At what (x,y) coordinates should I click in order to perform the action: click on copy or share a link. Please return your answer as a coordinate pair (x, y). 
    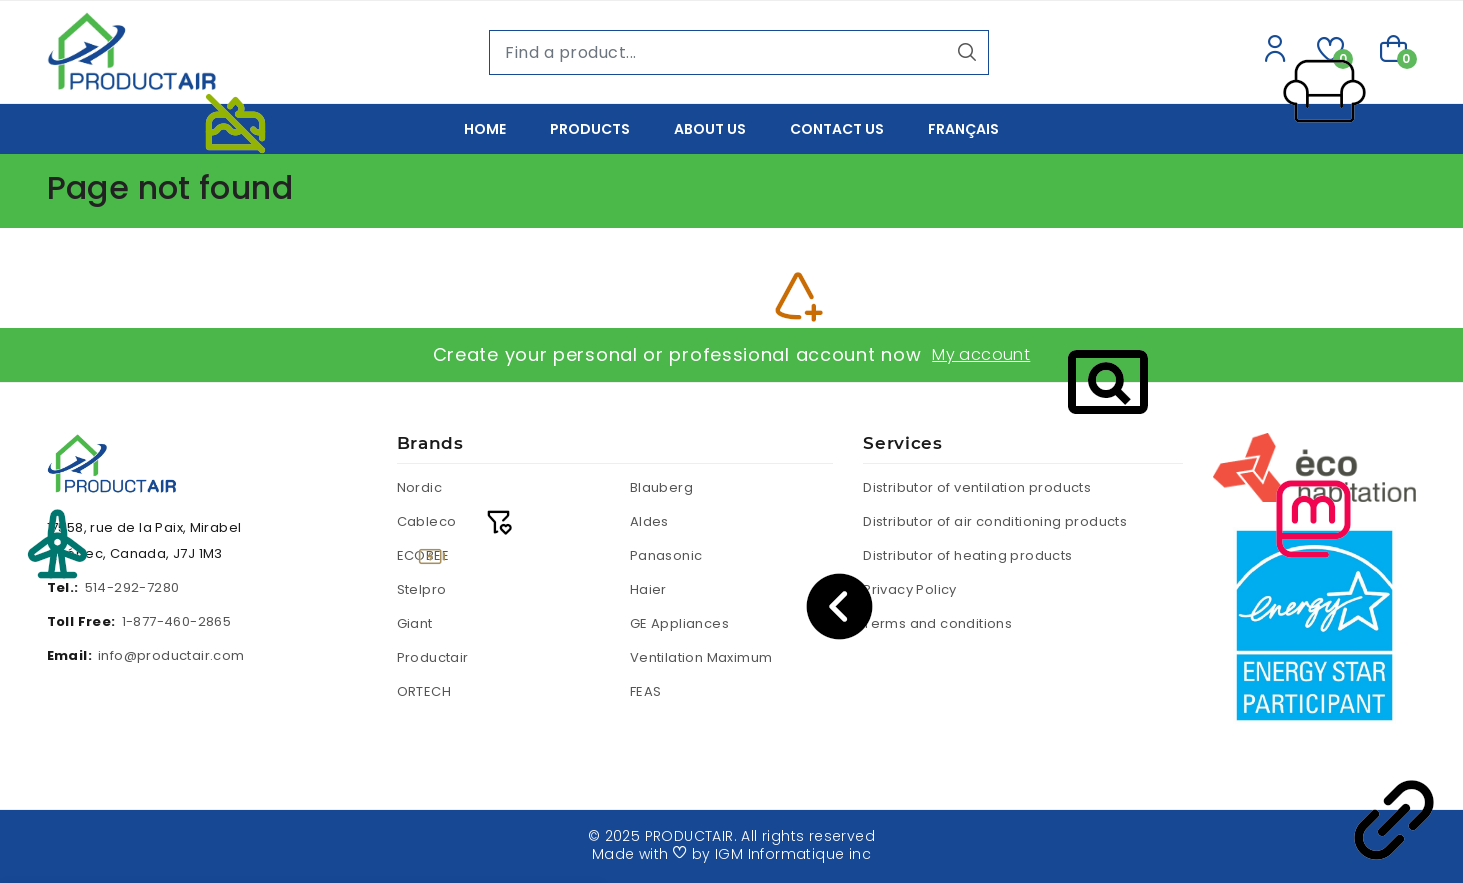
    Looking at the image, I should click on (1394, 820).